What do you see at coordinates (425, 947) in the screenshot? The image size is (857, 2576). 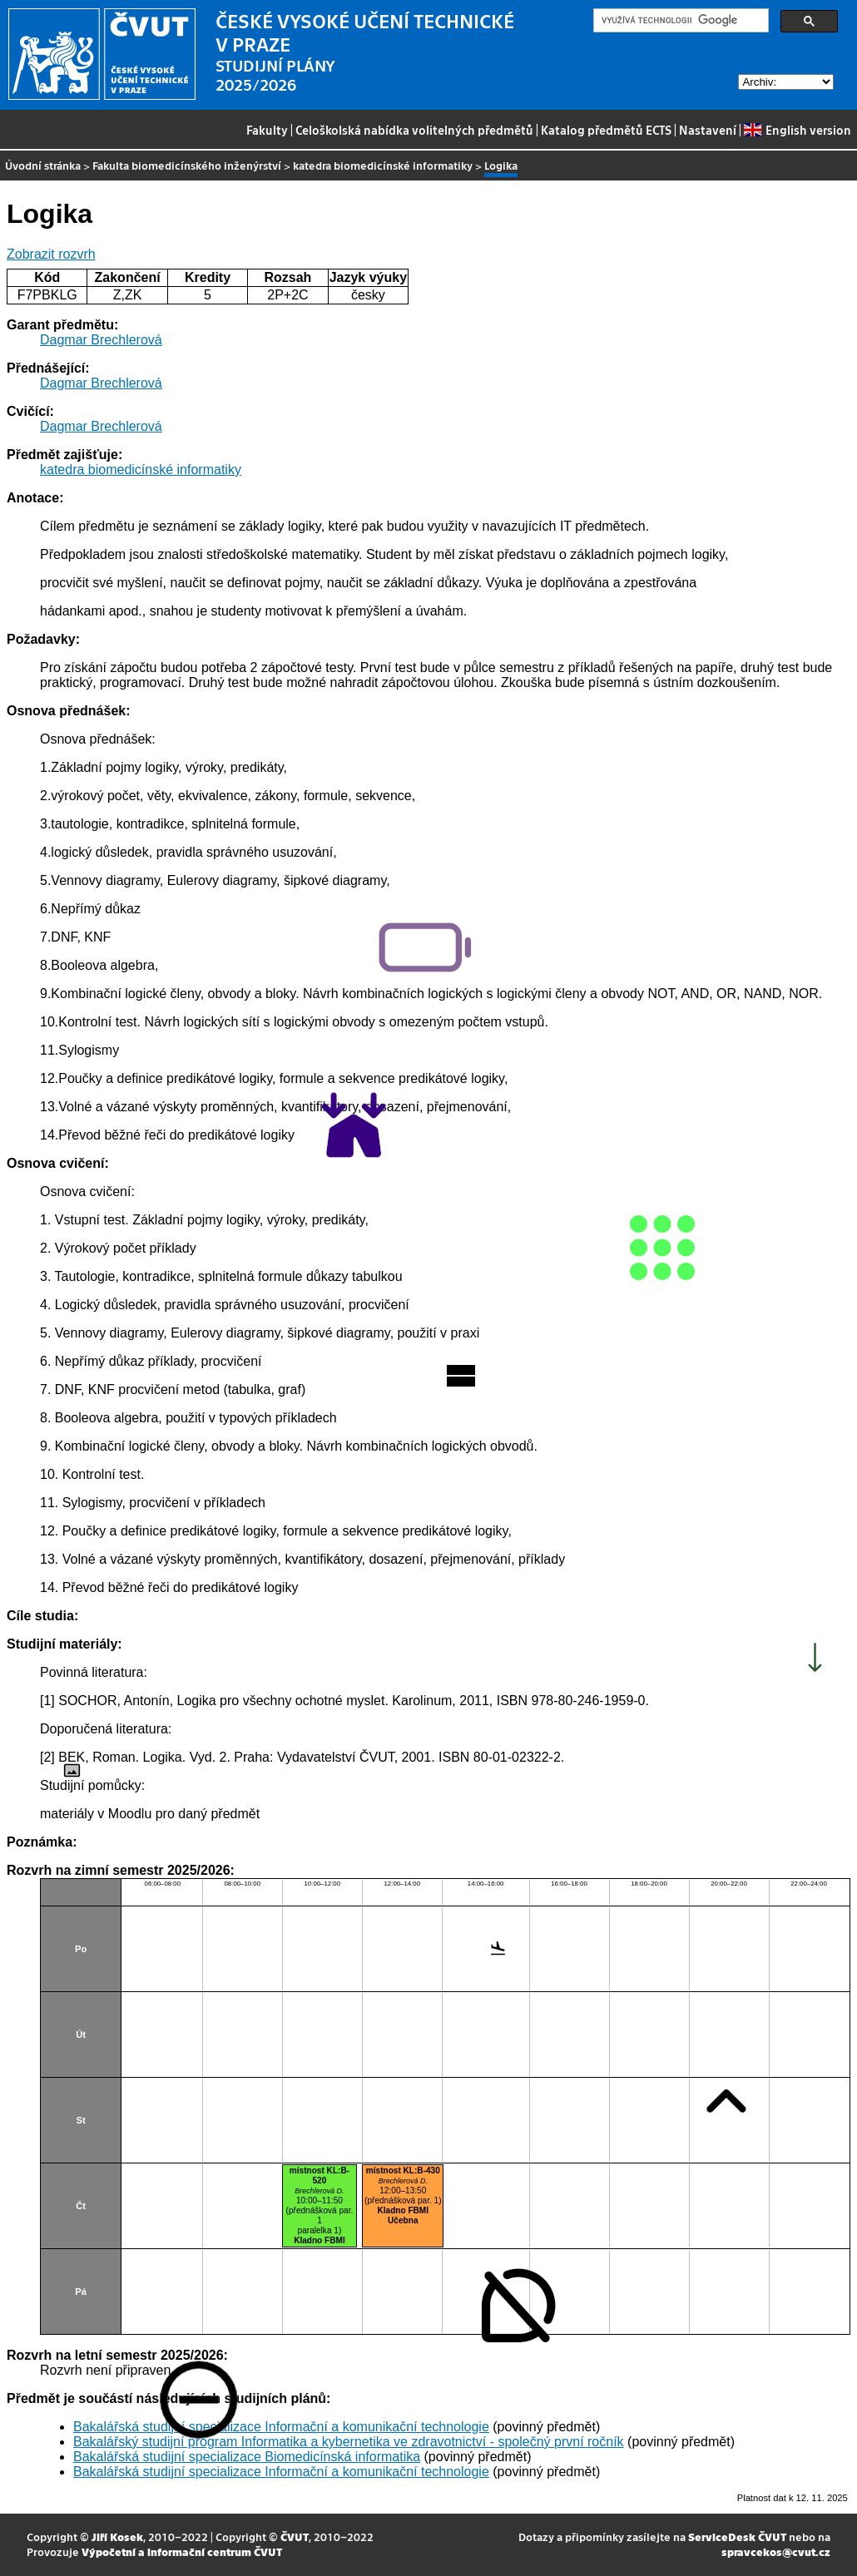 I see `indicates battery is completely drained` at bounding box center [425, 947].